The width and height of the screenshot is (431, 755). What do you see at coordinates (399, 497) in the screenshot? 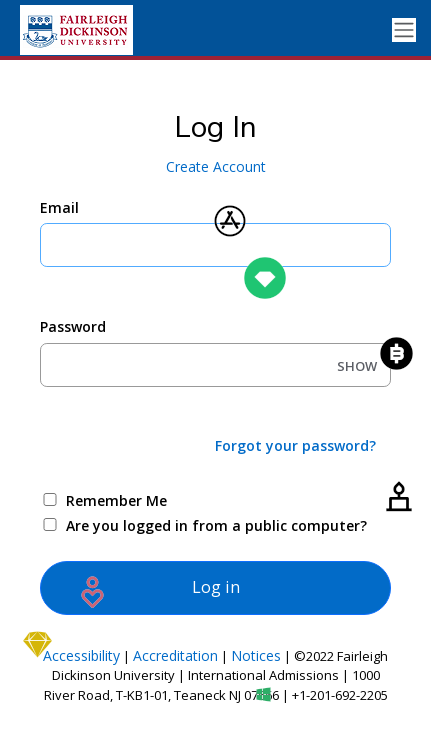
I see `access candle or ambient lighting settings` at bounding box center [399, 497].